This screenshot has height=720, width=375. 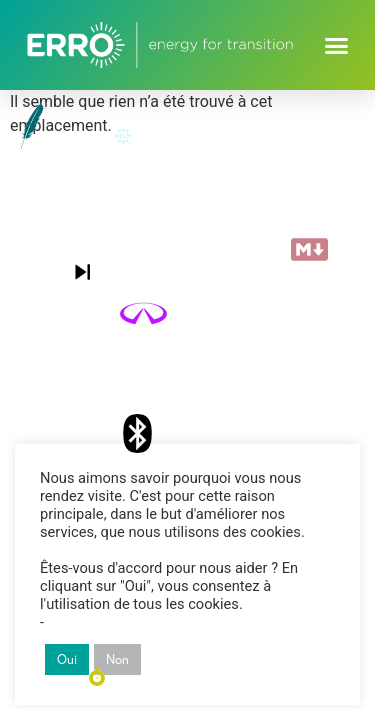 I want to click on indicates markdown formatting is supported, so click(x=309, y=249).